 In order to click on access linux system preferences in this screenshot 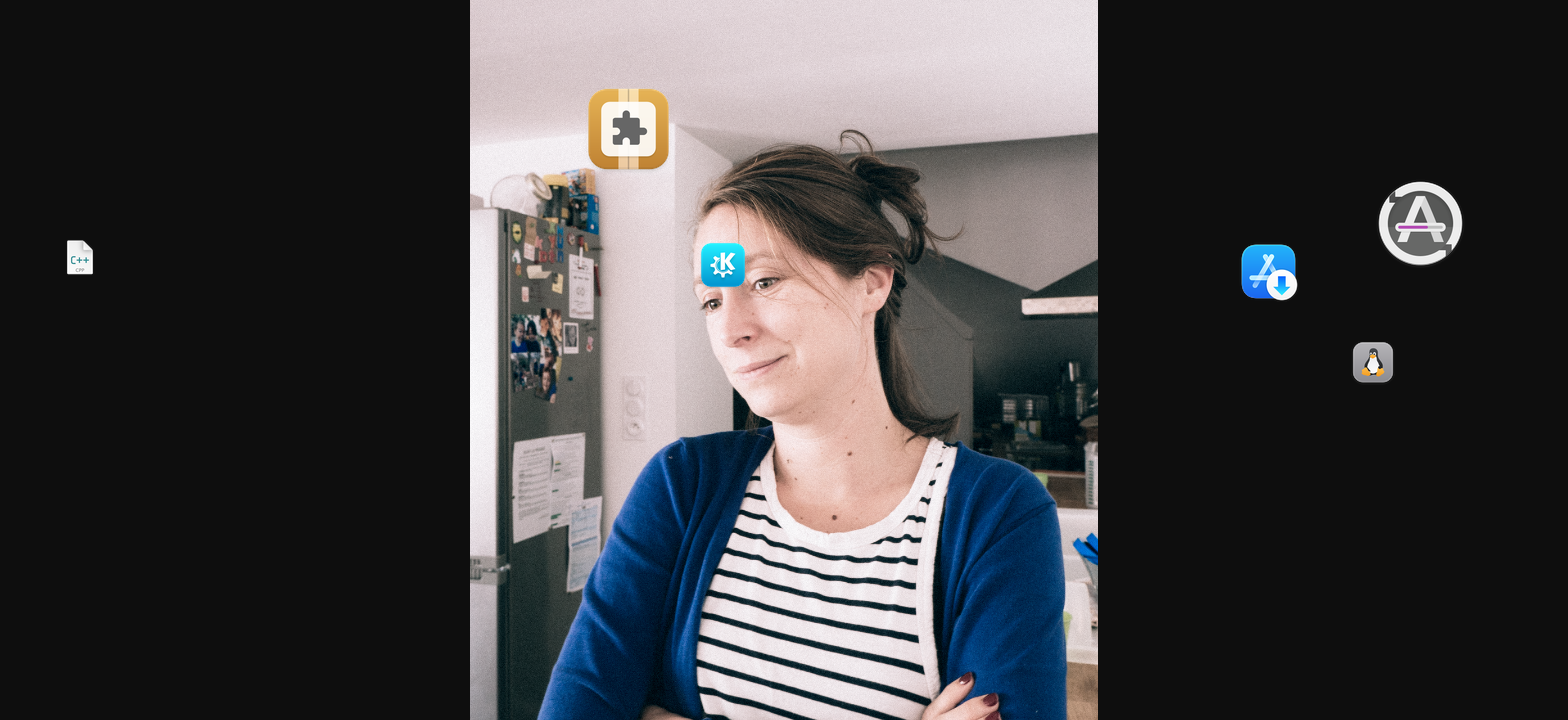, I will do `click(1373, 363)`.